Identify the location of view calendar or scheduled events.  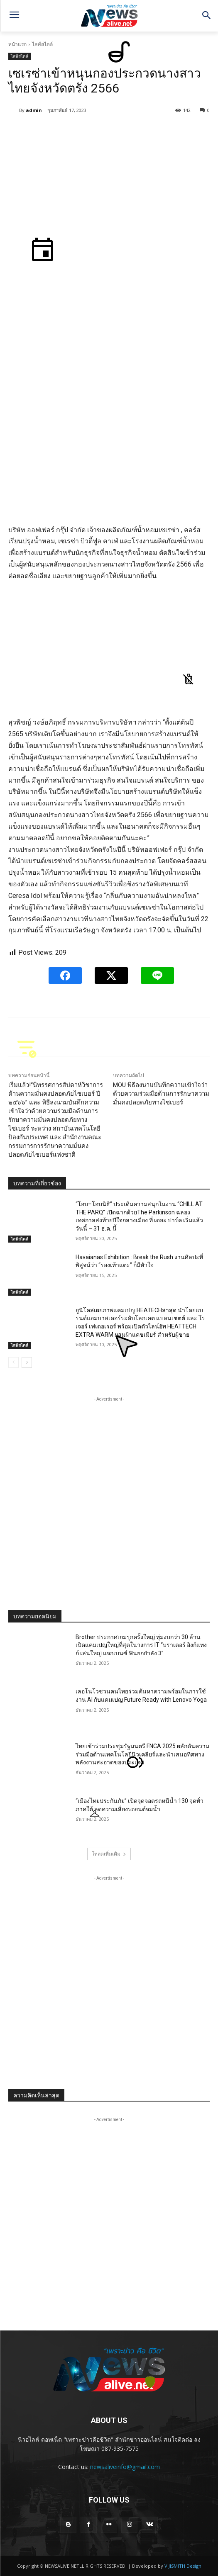
(42, 249).